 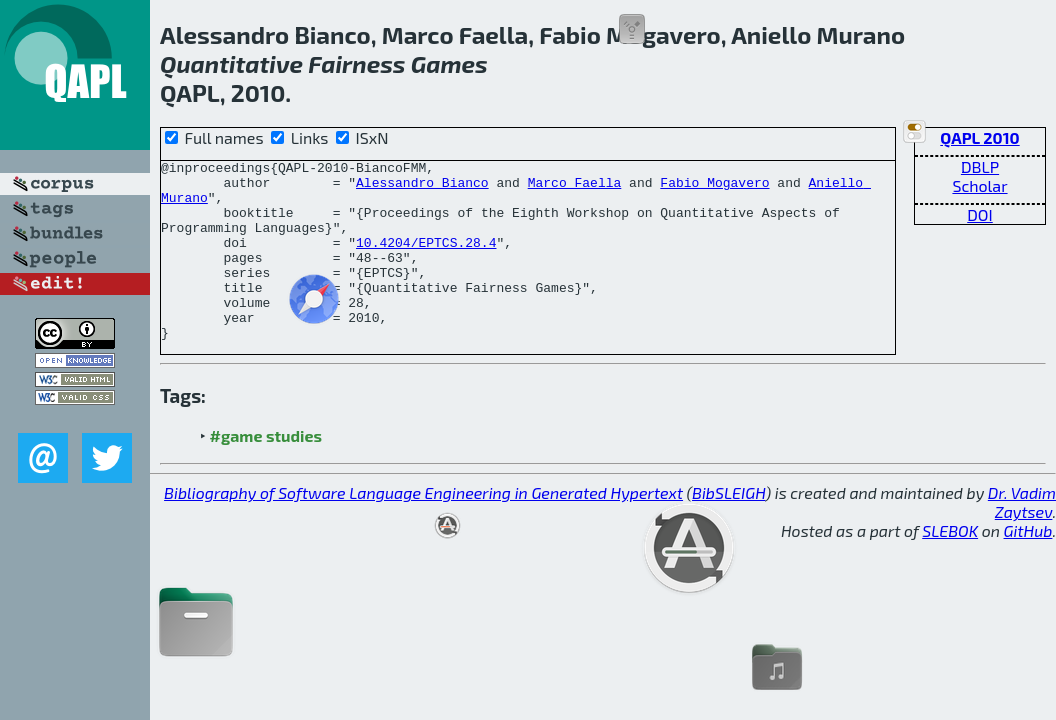 I want to click on open the file manager application, so click(x=196, y=622).